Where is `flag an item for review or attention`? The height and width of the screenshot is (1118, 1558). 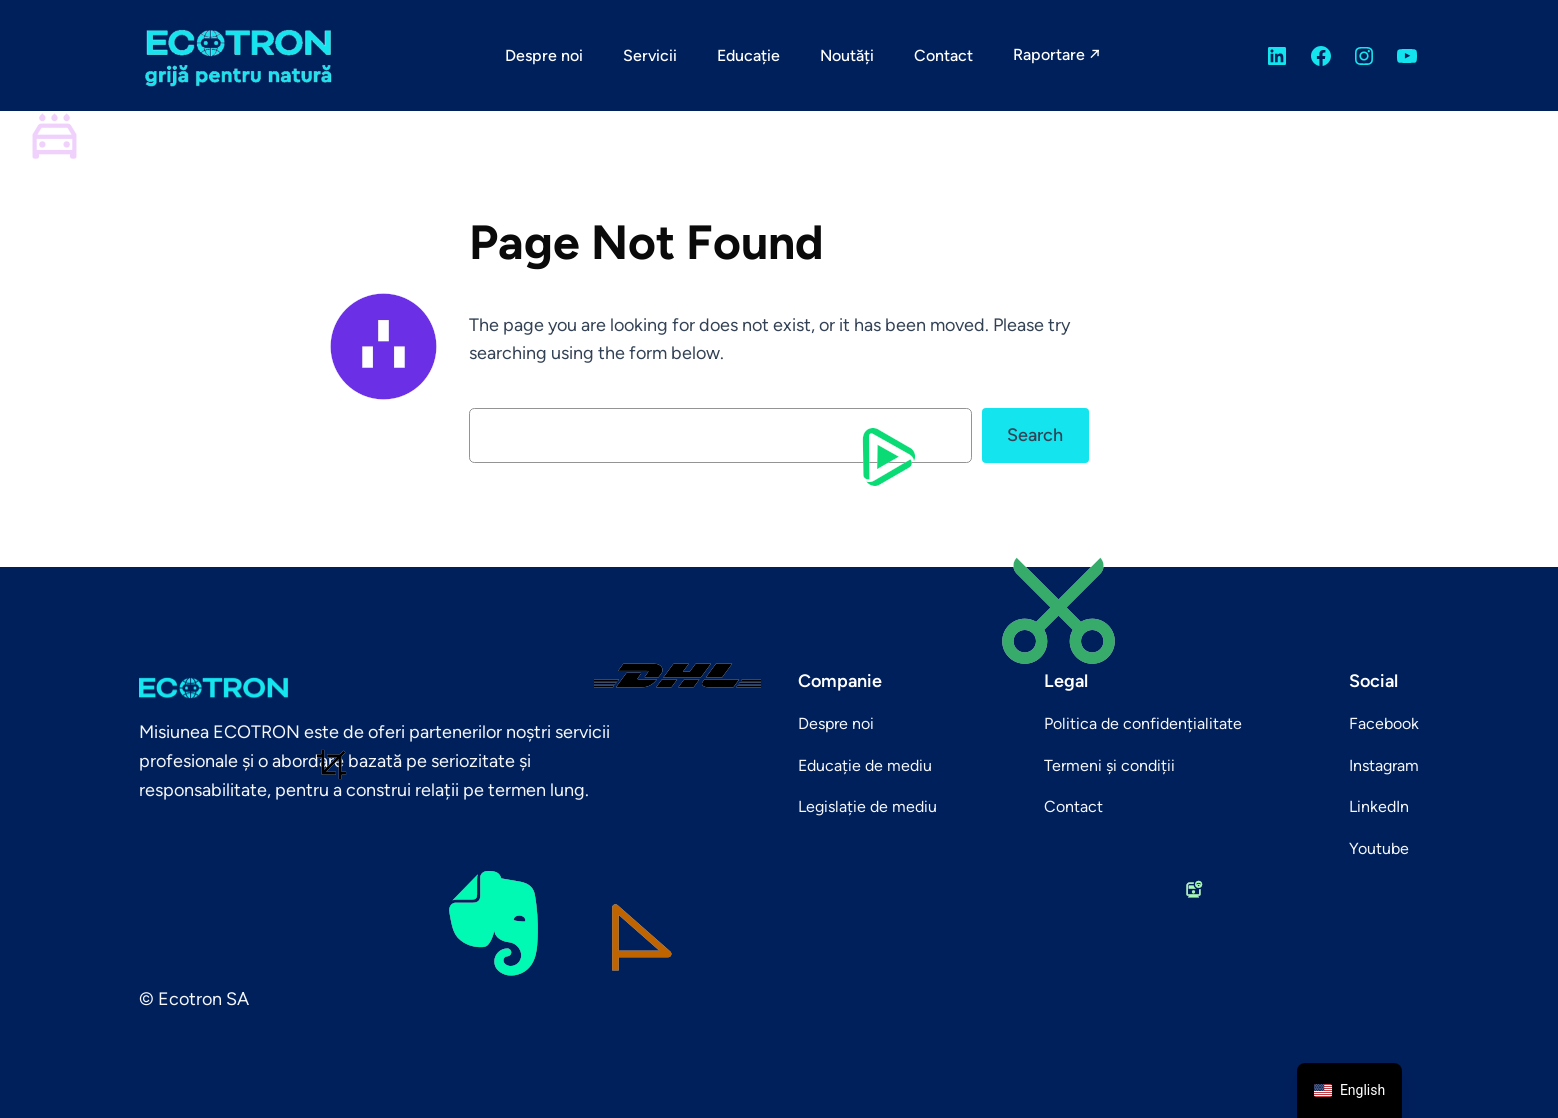
flag an item for review or attention is located at coordinates (638, 937).